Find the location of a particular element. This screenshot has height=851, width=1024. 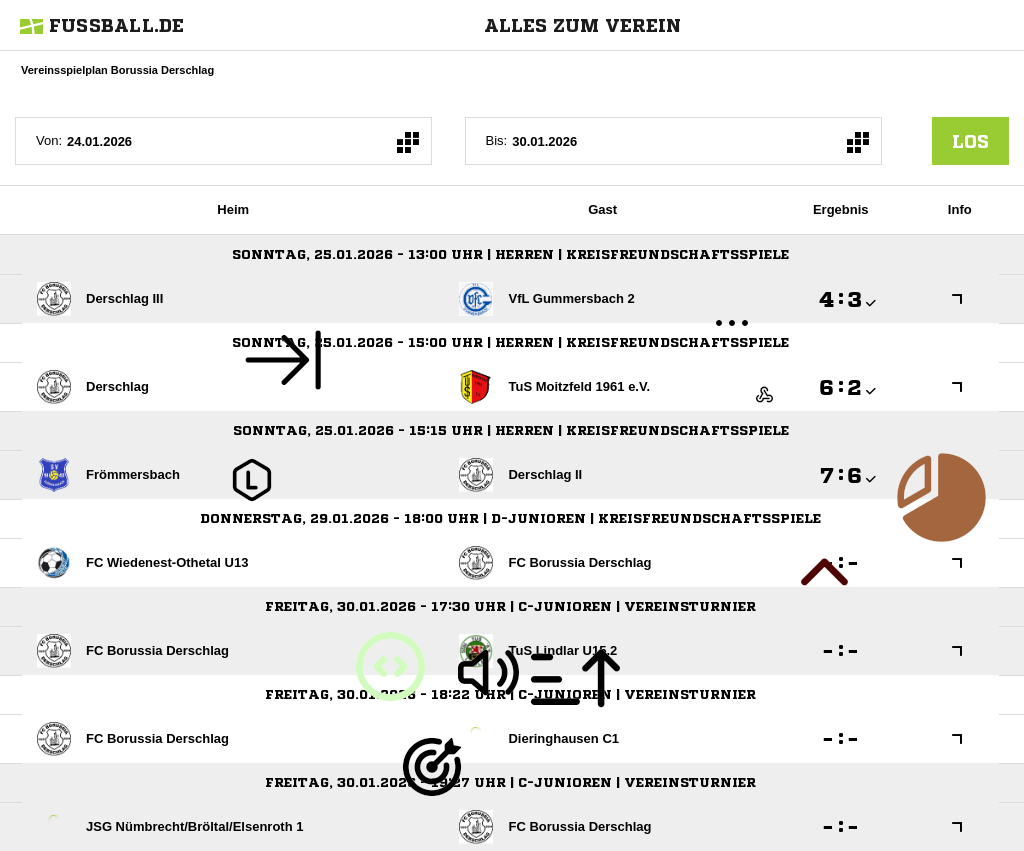

move item to the end of a list is located at coordinates (285, 360).